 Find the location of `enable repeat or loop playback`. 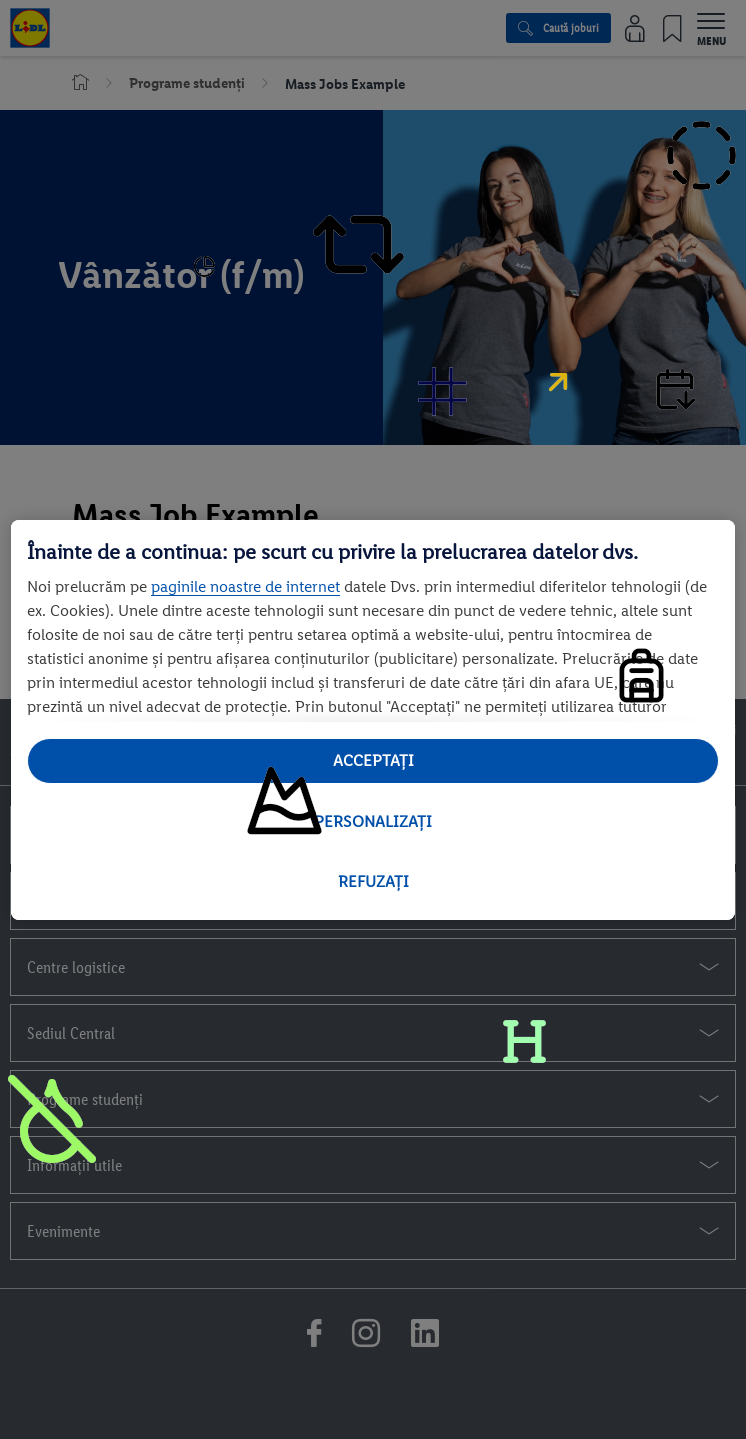

enable repeat or loop playback is located at coordinates (358, 244).